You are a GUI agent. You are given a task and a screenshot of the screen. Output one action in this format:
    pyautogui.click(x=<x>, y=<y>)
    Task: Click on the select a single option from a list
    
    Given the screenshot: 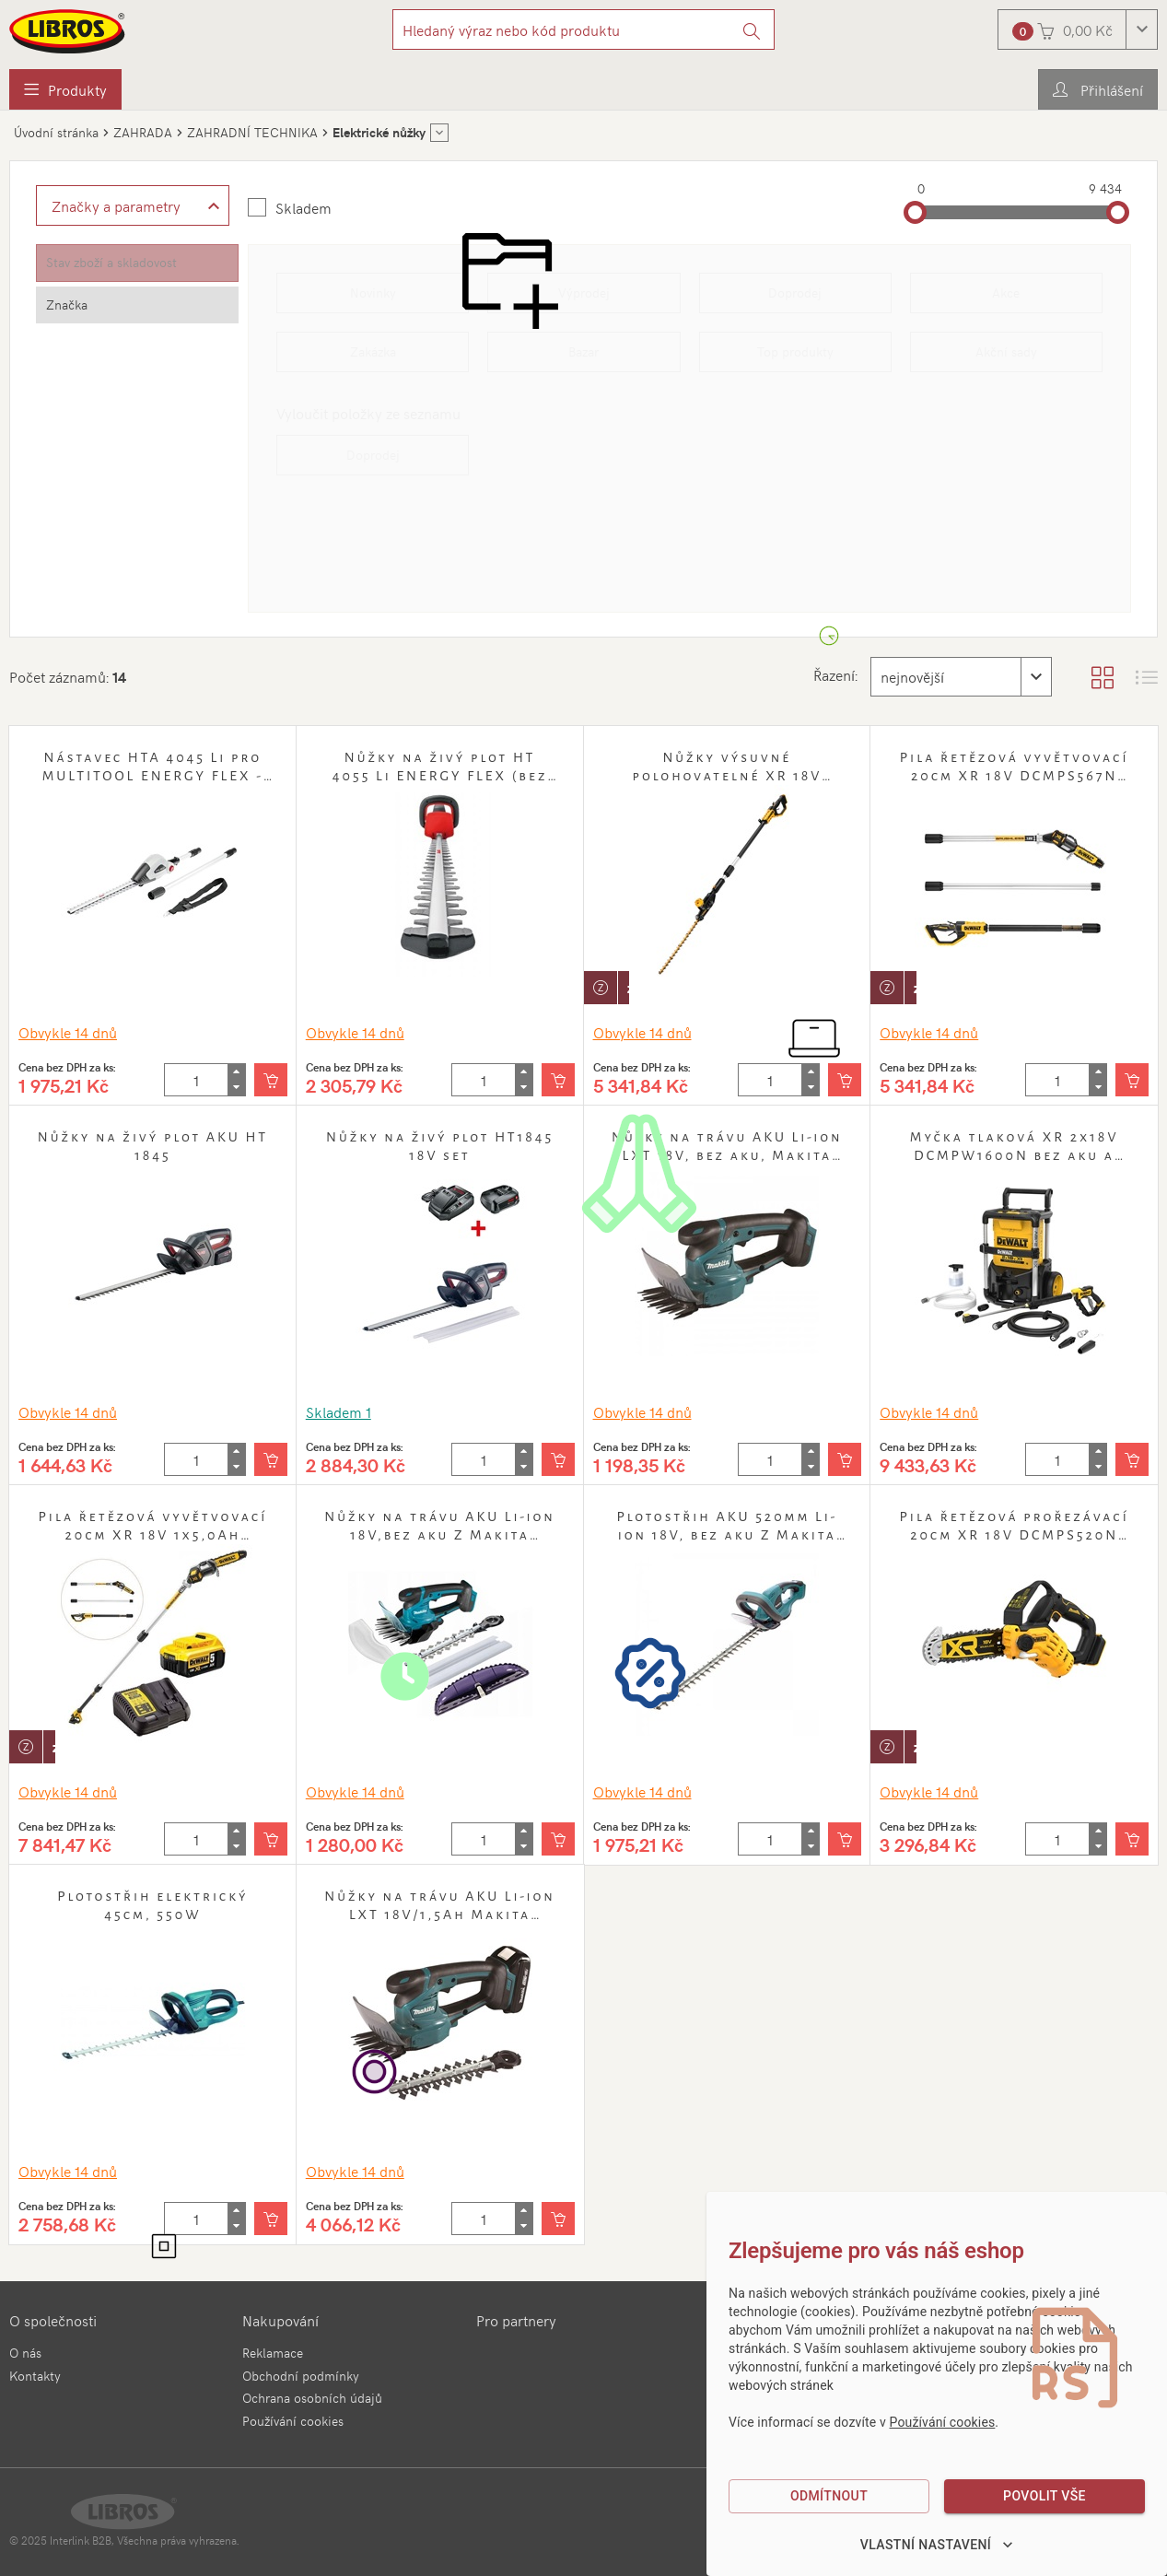 What is the action you would take?
    pyautogui.click(x=374, y=2071)
    